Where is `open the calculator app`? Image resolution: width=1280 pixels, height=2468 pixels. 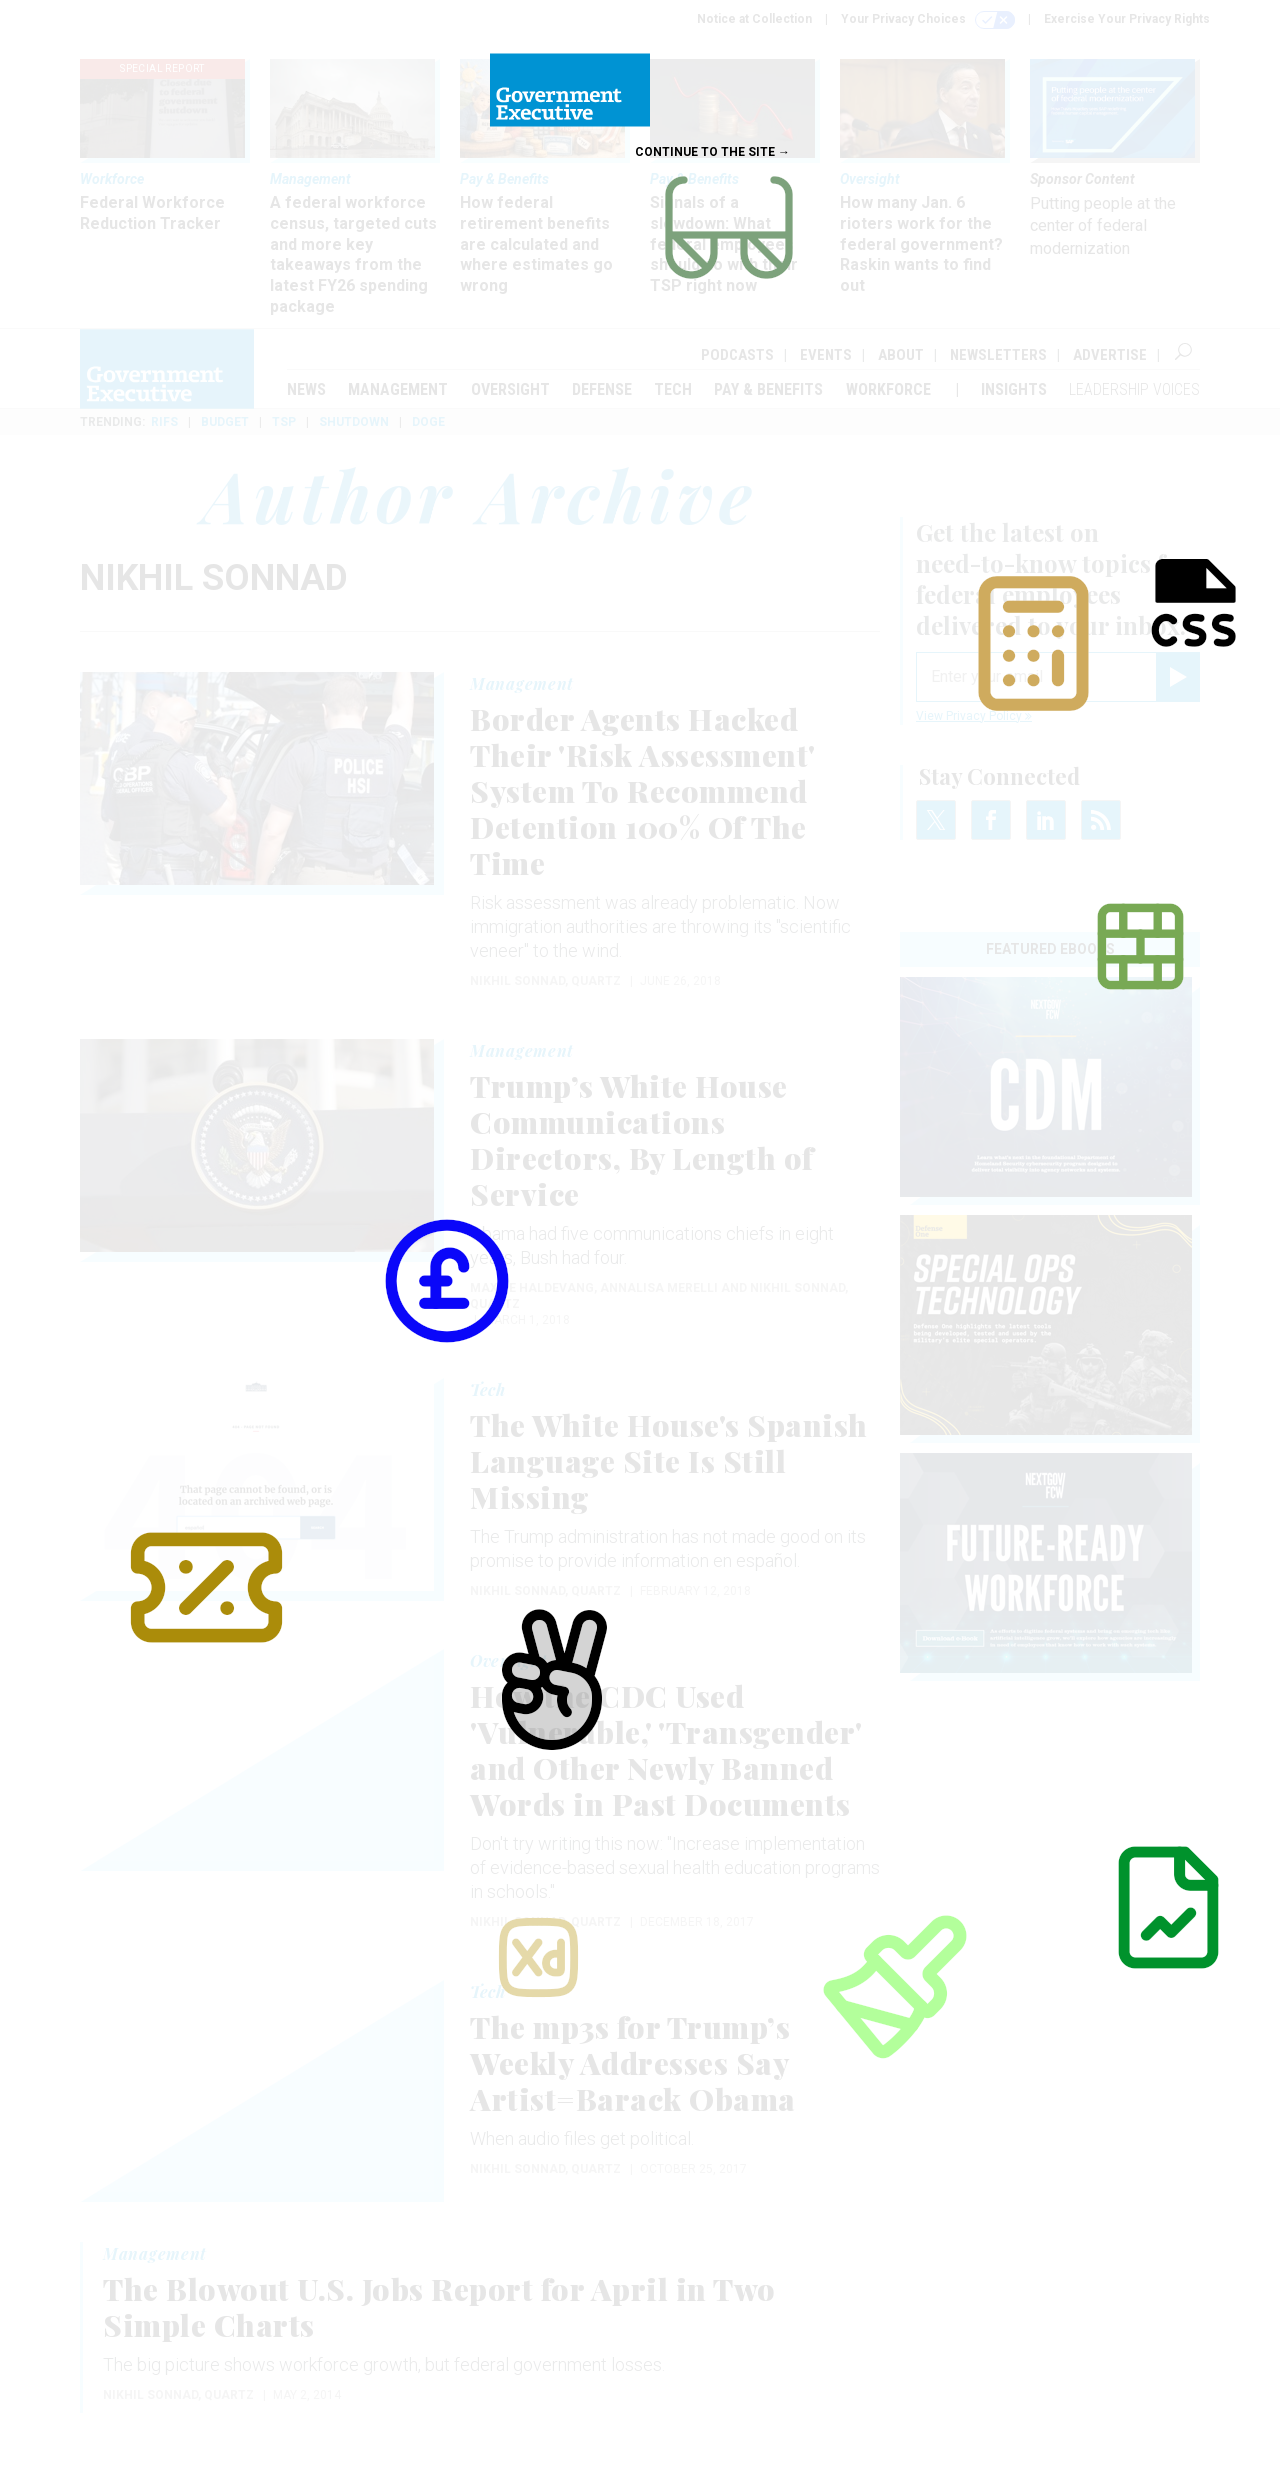 open the calculator app is located at coordinates (1033, 643).